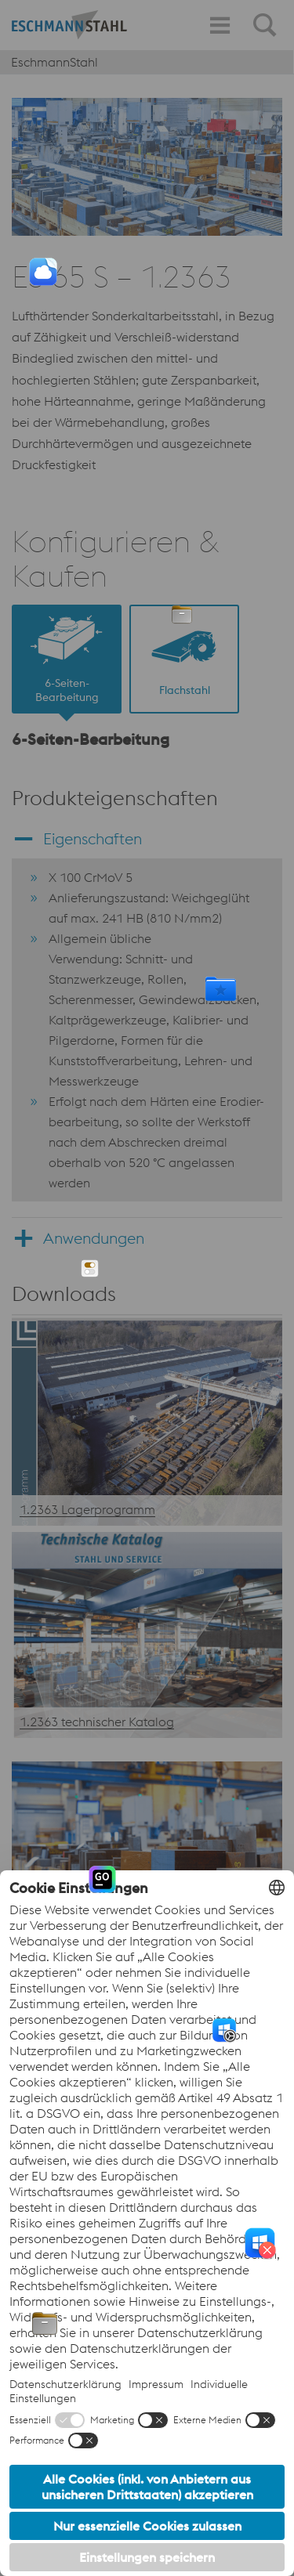  What do you see at coordinates (260, 2242) in the screenshot?
I see `uninstall windows applications running through wine` at bounding box center [260, 2242].